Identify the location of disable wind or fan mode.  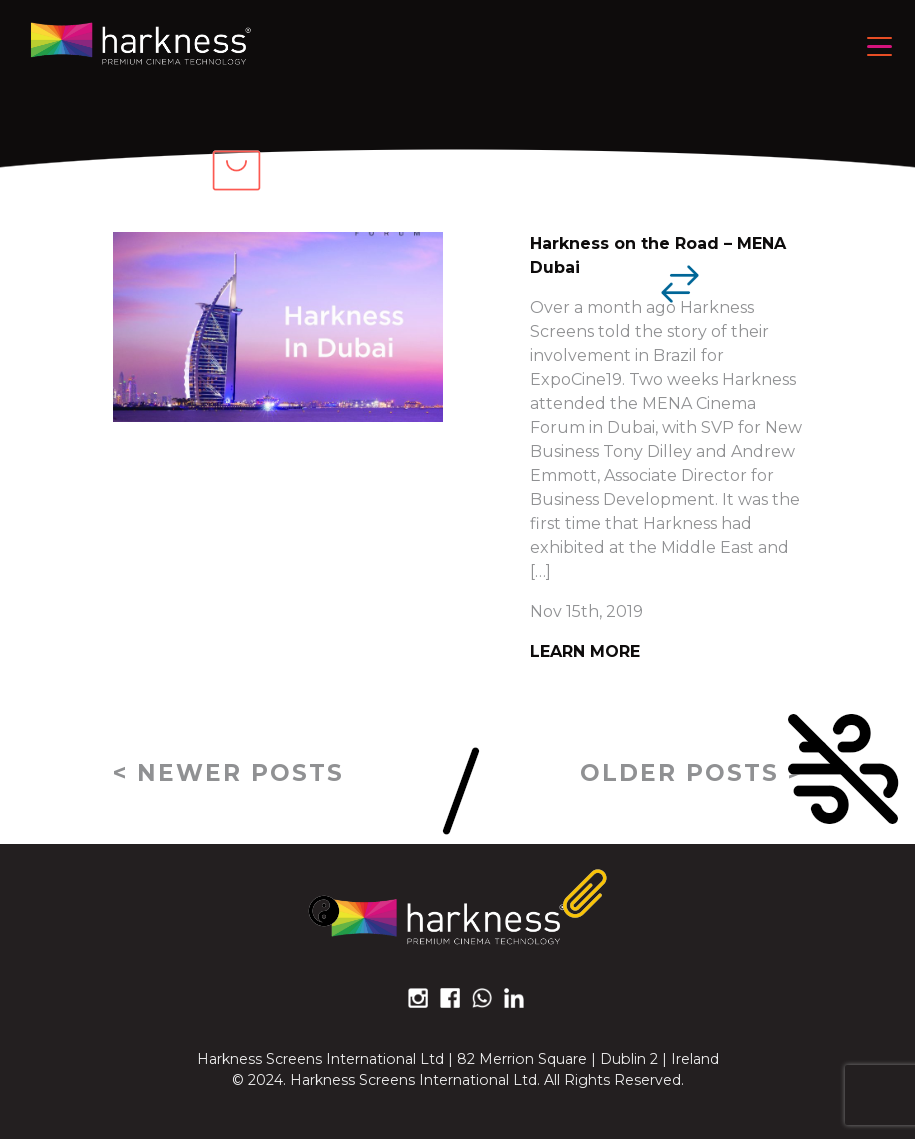
(843, 769).